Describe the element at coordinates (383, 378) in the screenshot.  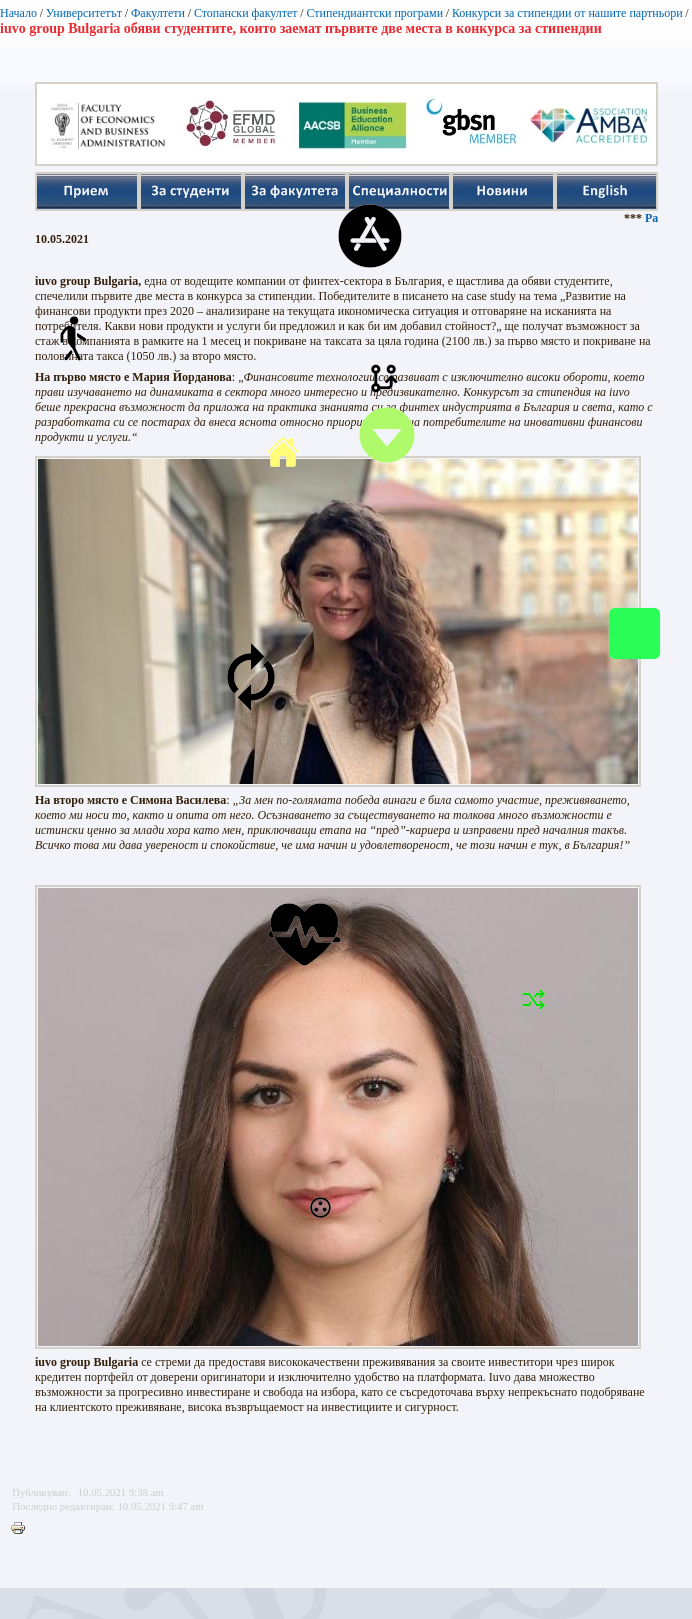
I see `create a new branch in version control` at that location.